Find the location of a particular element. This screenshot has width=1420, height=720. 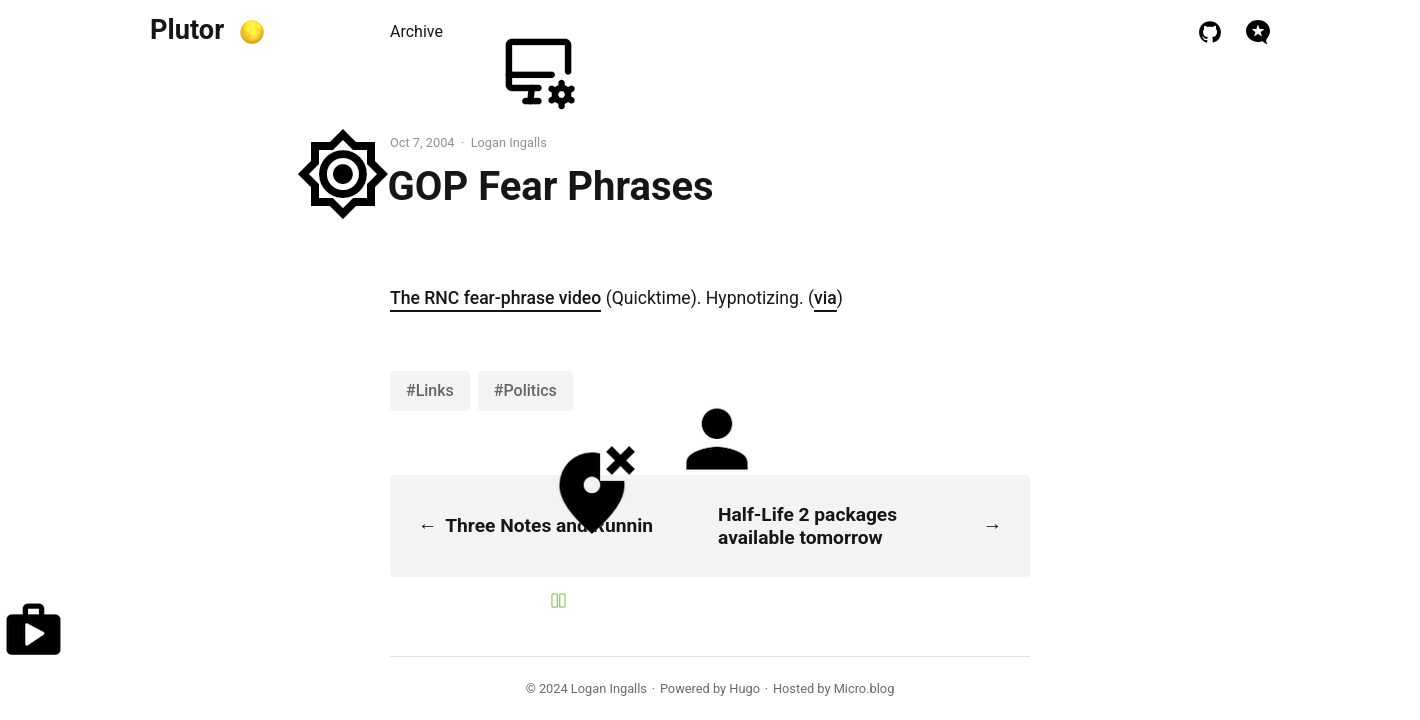

view your profile is located at coordinates (717, 439).